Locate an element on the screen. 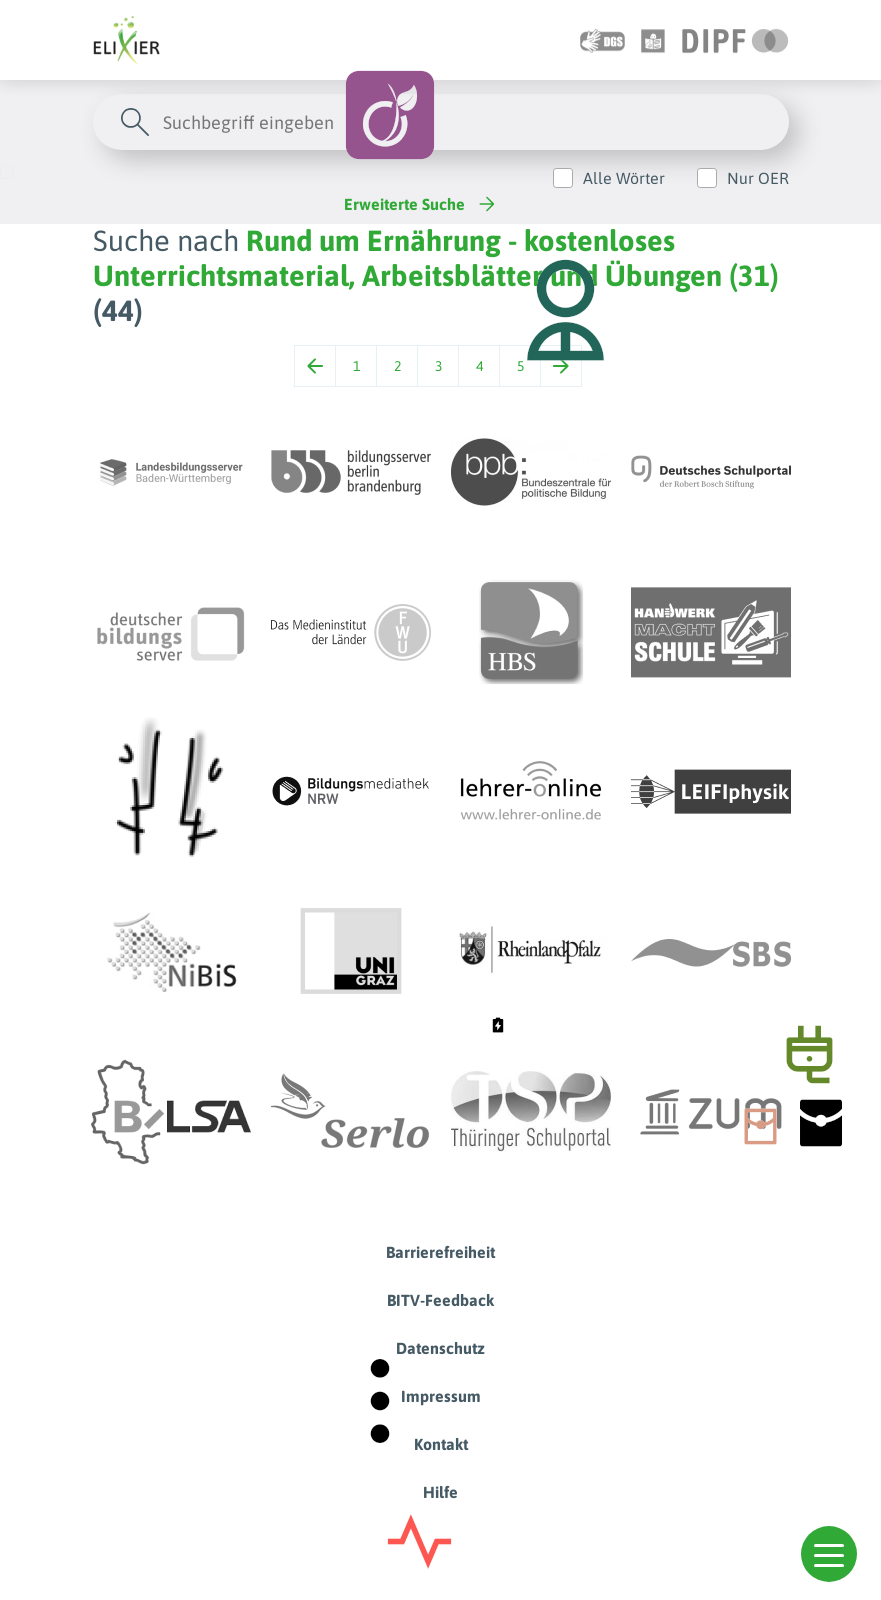  send or receive a red packet (hongbao) is located at coordinates (760, 1126).